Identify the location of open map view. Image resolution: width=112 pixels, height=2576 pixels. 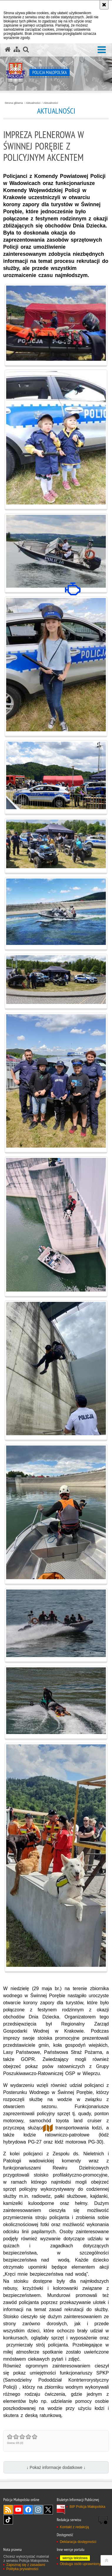
(48, 2128).